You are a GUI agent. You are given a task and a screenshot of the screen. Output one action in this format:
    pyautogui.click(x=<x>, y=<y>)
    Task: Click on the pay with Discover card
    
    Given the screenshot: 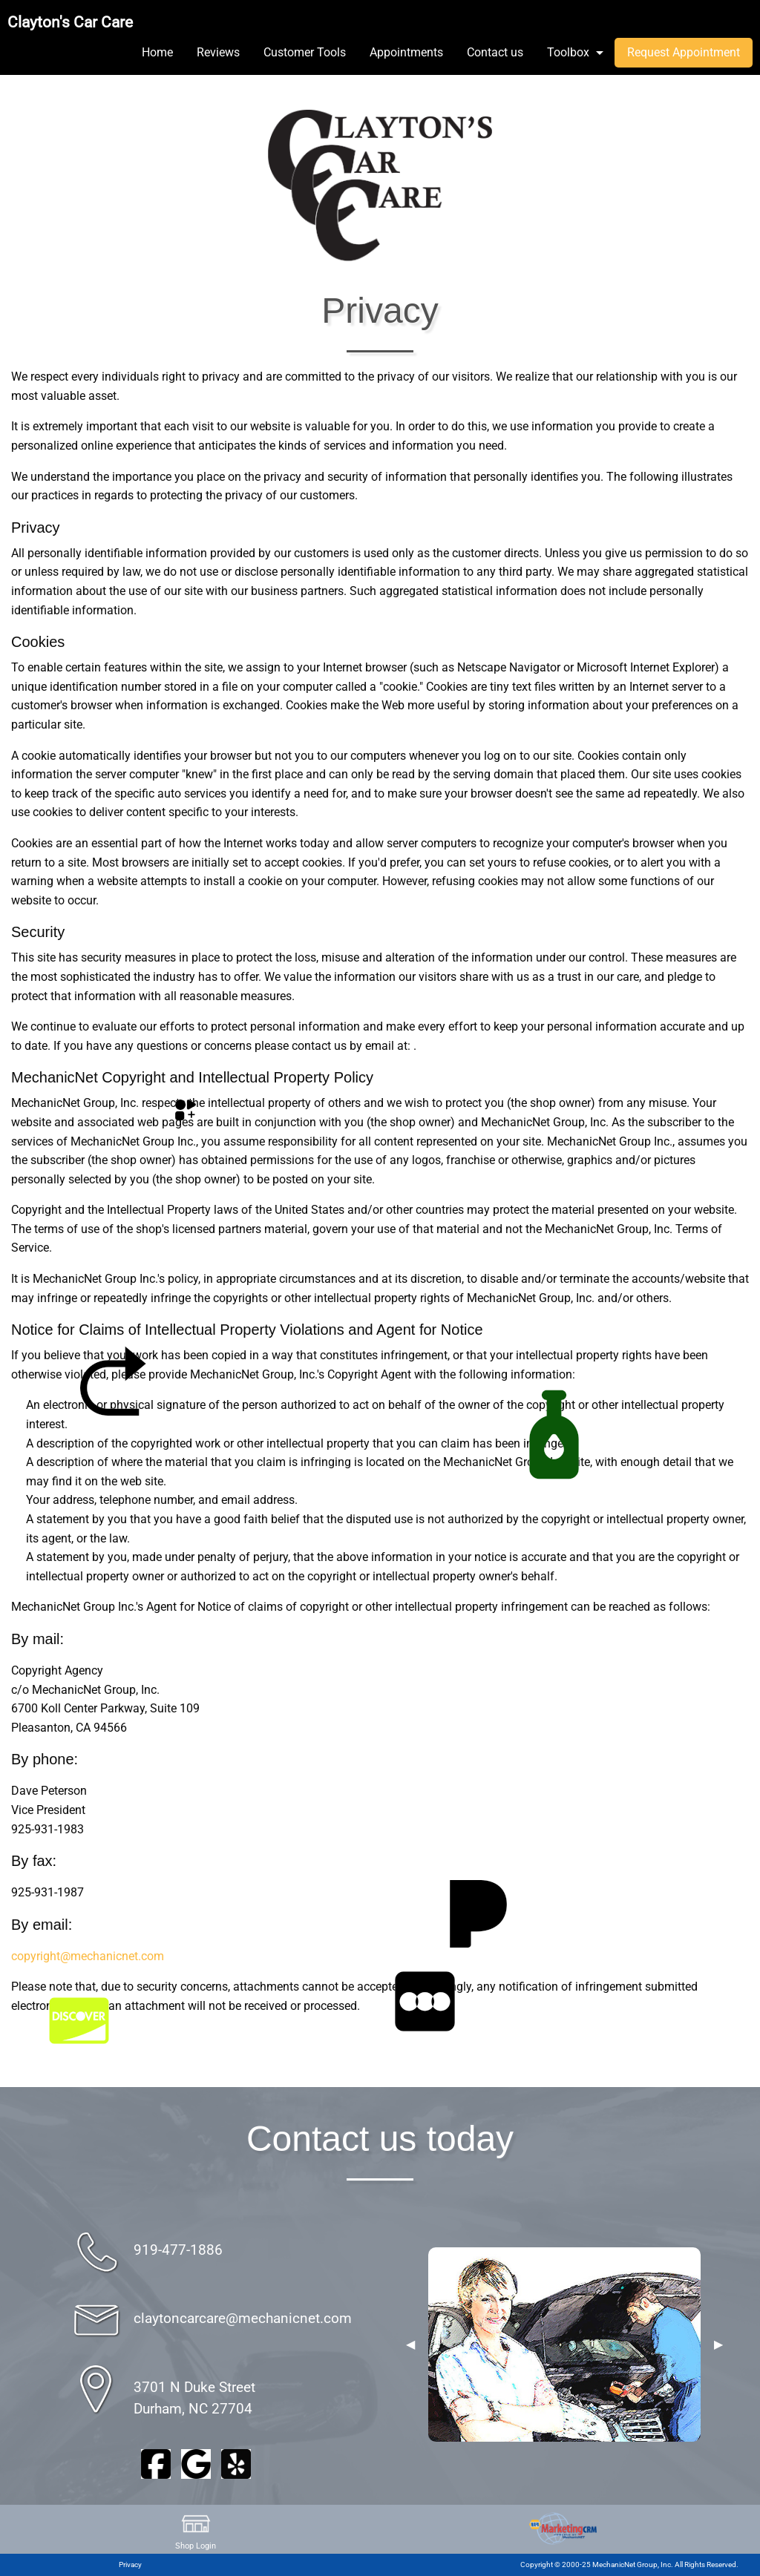 What is the action you would take?
    pyautogui.click(x=79, y=2020)
    